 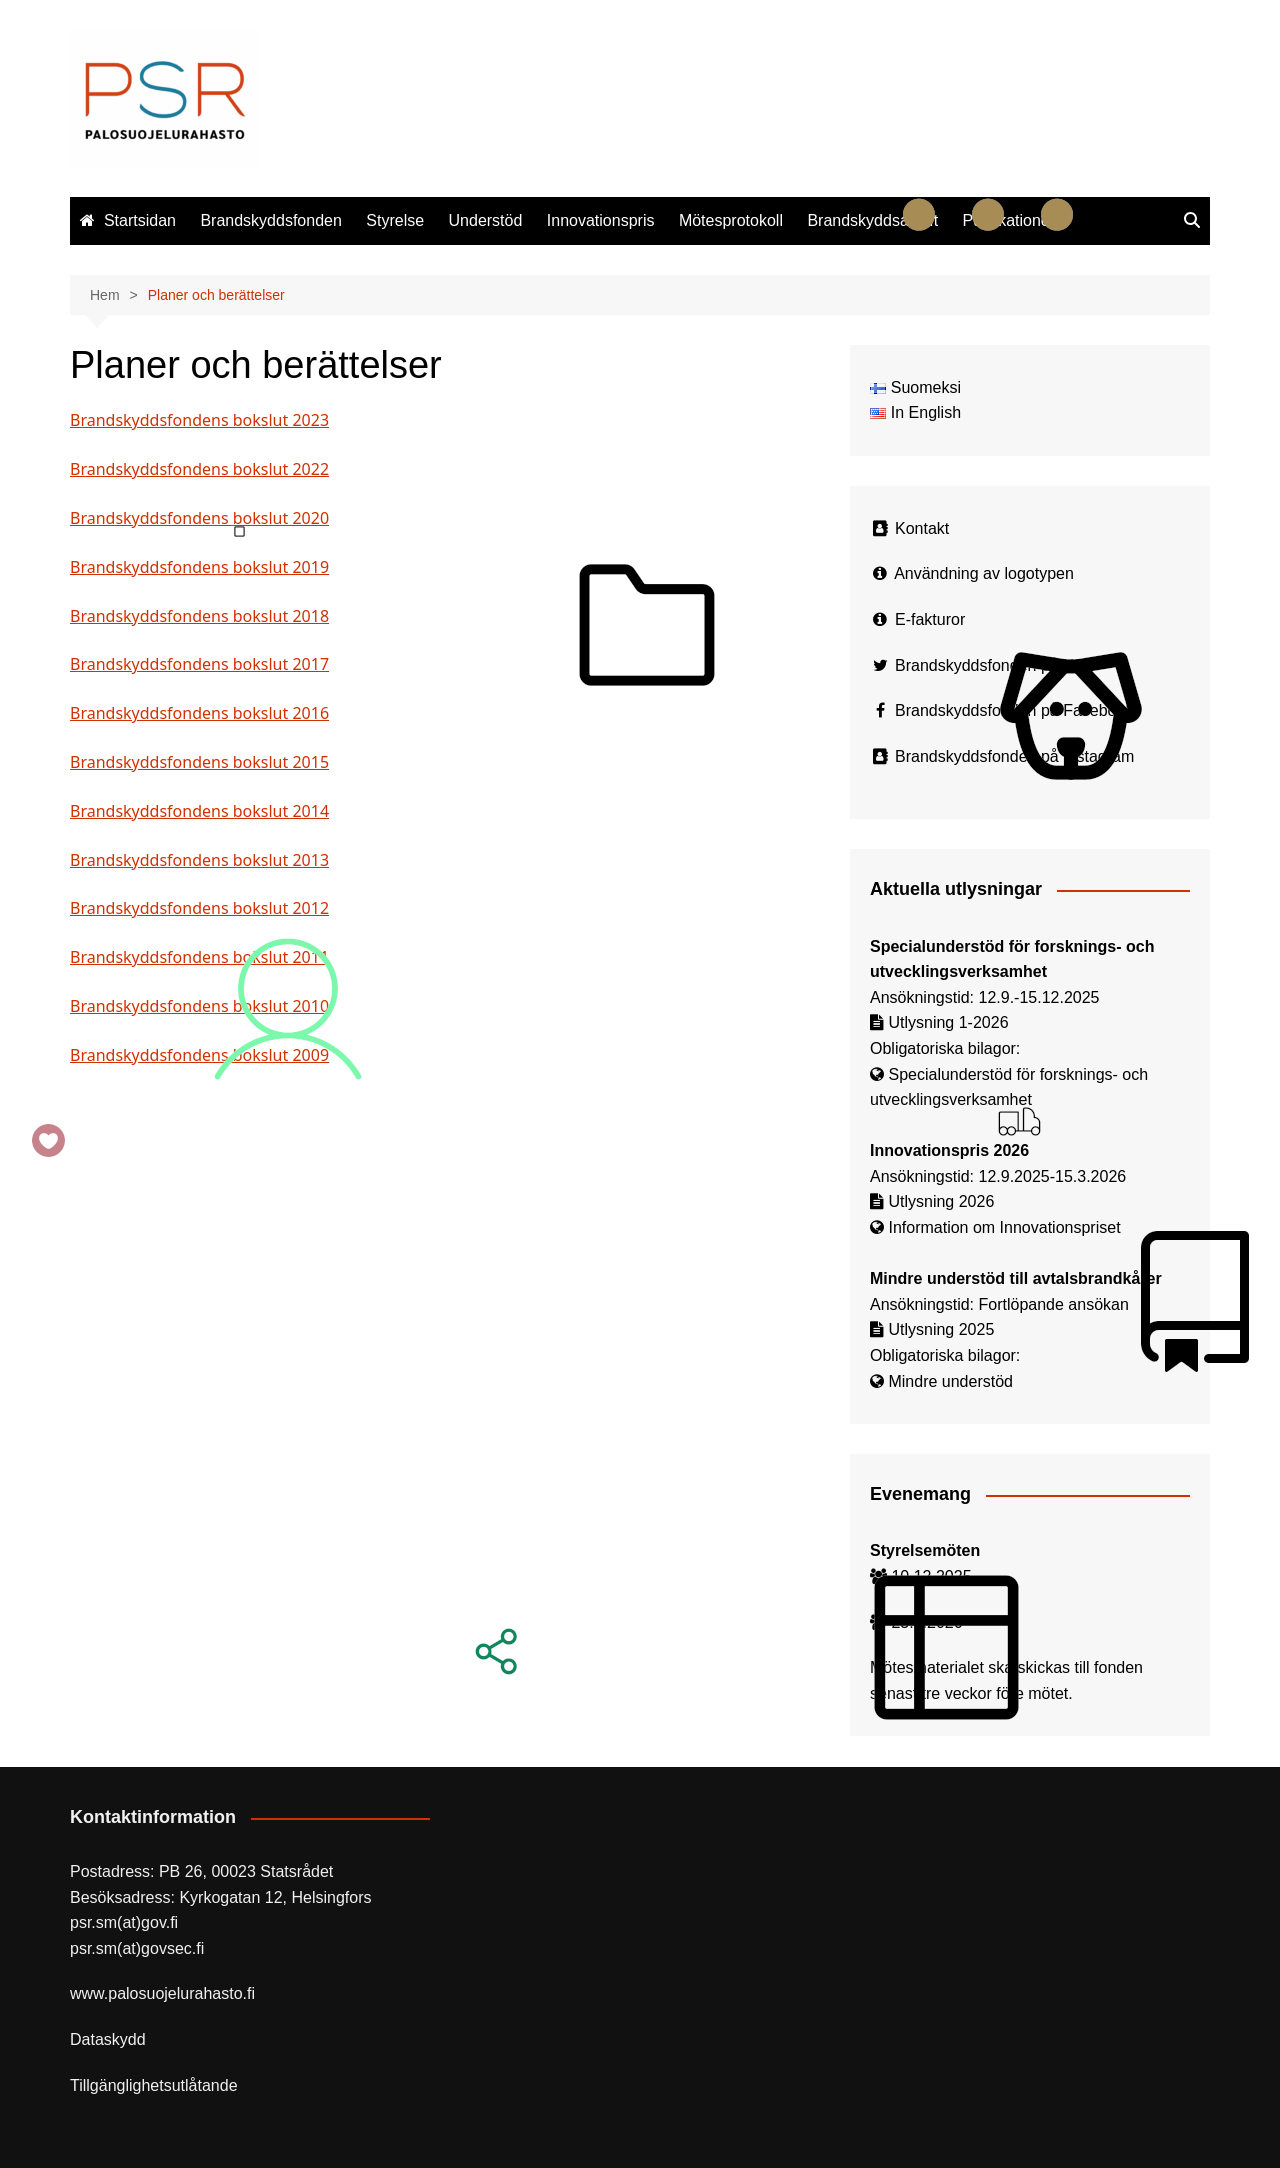 What do you see at coordinates (1019, 1121) in the screenshot?
I see `view shipping or delivery status` at bounding box center [1019, 1121].